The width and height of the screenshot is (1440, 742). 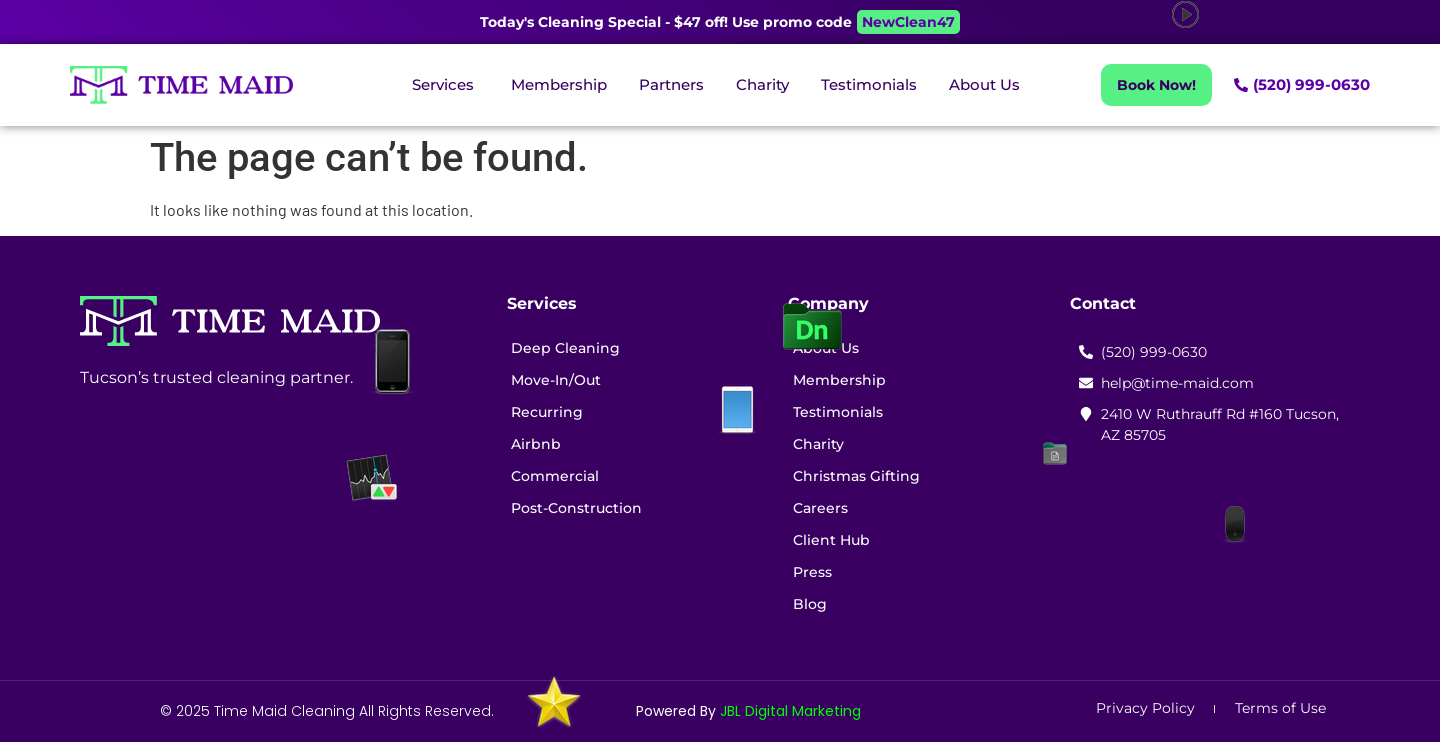 What do you see at coordinates (737, 405) in the screenshot?
I see `indicates a connected iPad Mini device` at bounding box center [737, 405].